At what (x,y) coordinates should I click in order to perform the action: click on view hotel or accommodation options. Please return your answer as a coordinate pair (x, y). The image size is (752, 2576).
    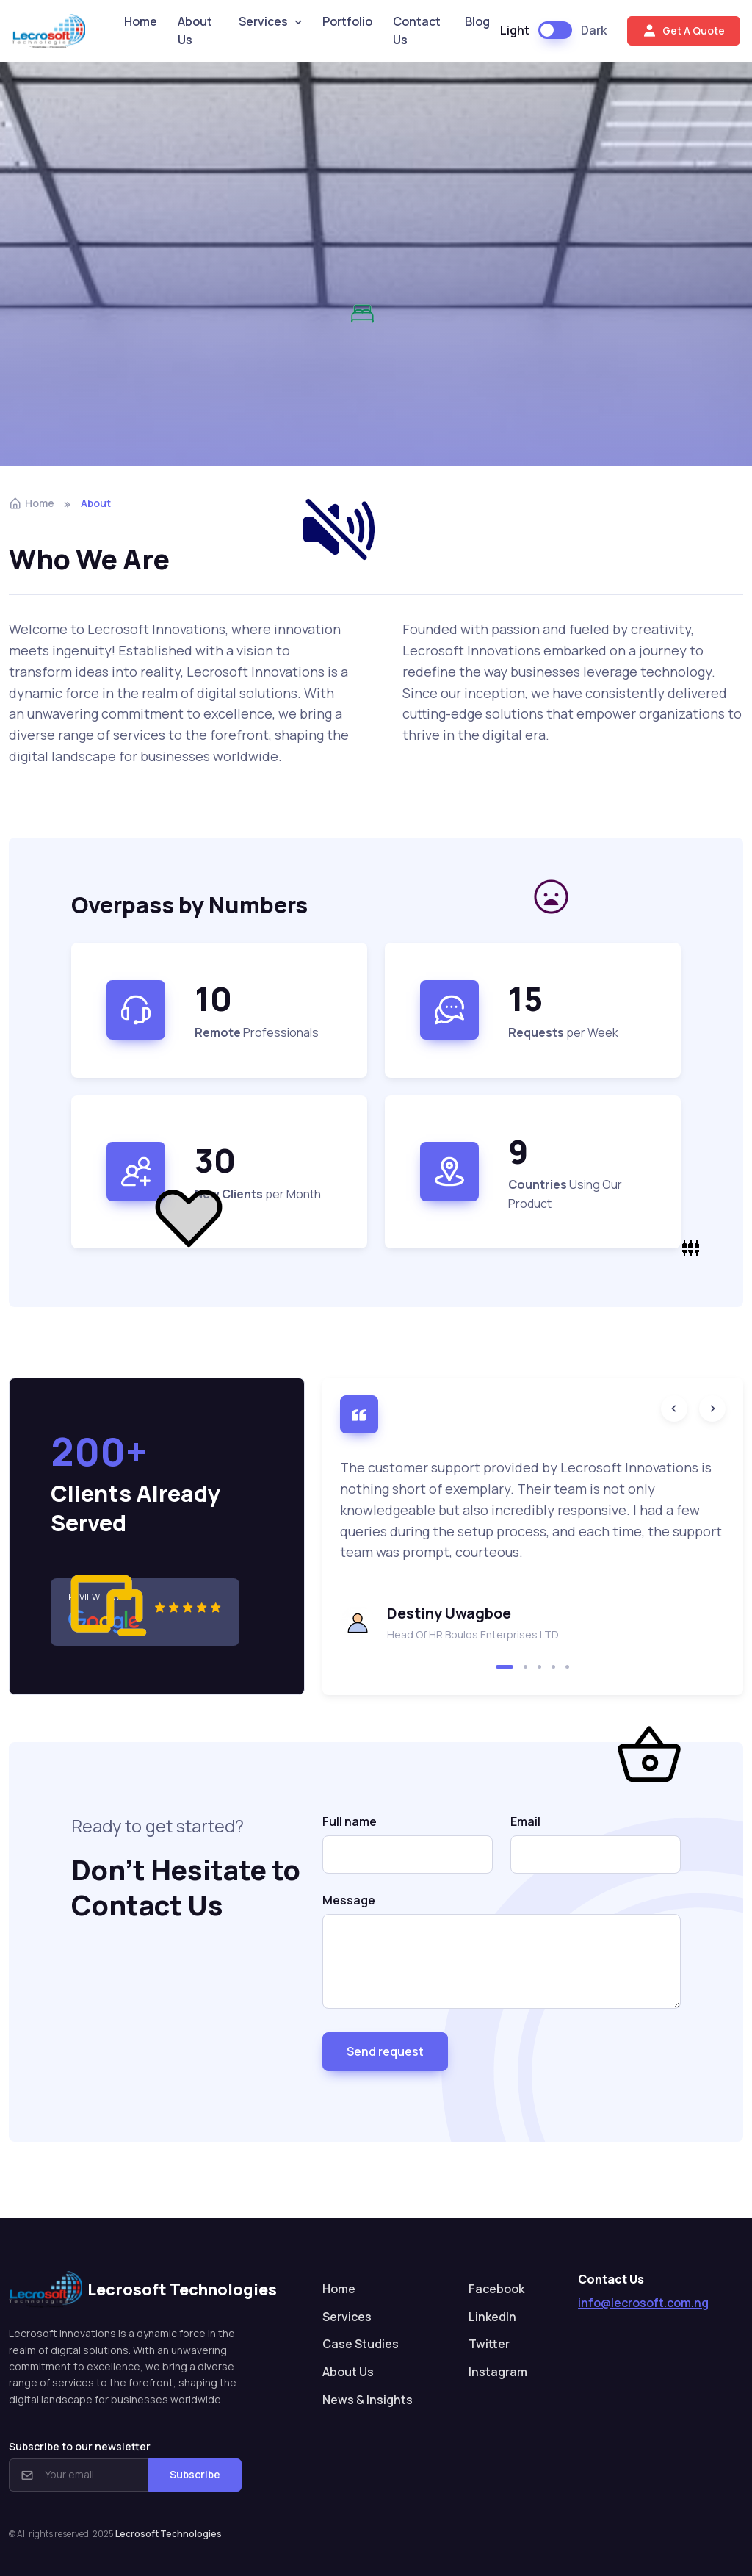
    Looking at the image, I should click on (362, 313).